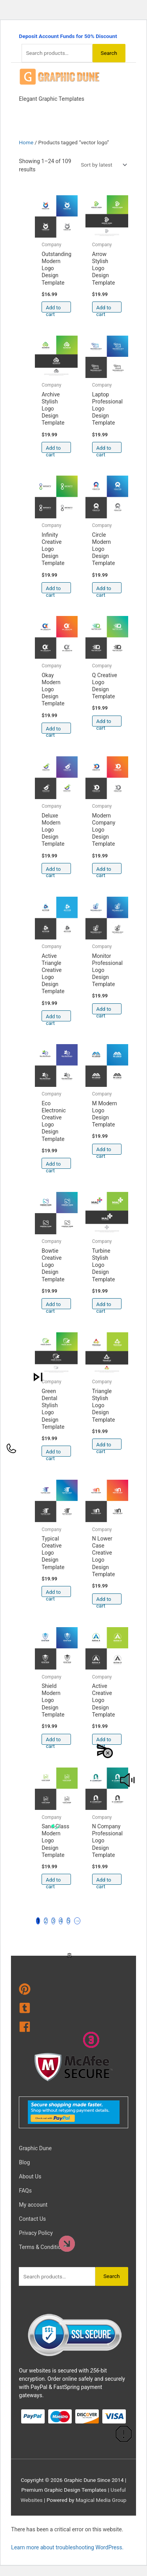 This screenshot has width=147, height=2576. What do you see at coordinates (91, 2040) in the screenshot?
I see `step 3 in a multi-step process` at bounding box center [91, 2040].